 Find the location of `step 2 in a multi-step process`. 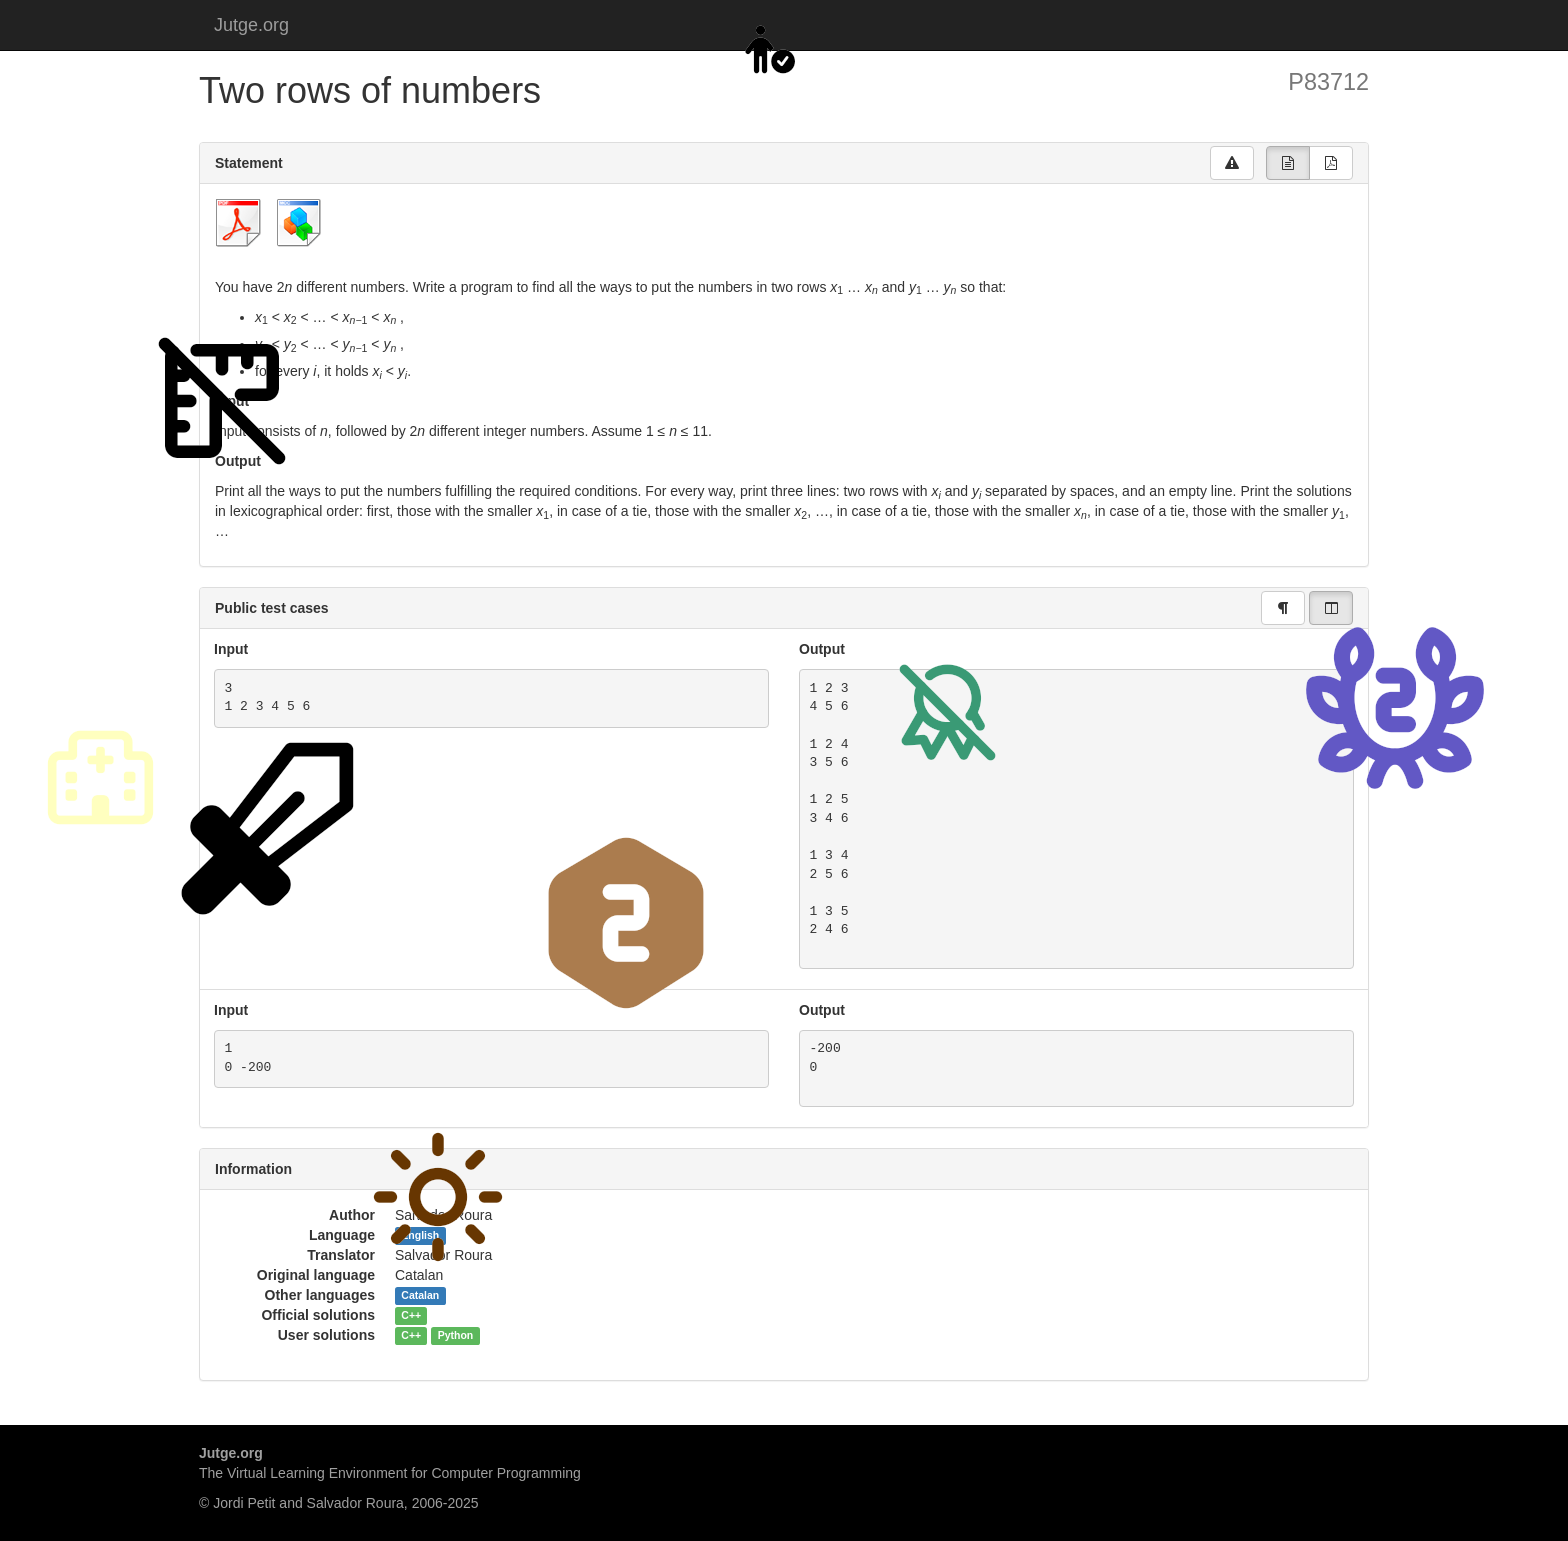

step 2 in a multi-step process is located at coordinates (626, 923).